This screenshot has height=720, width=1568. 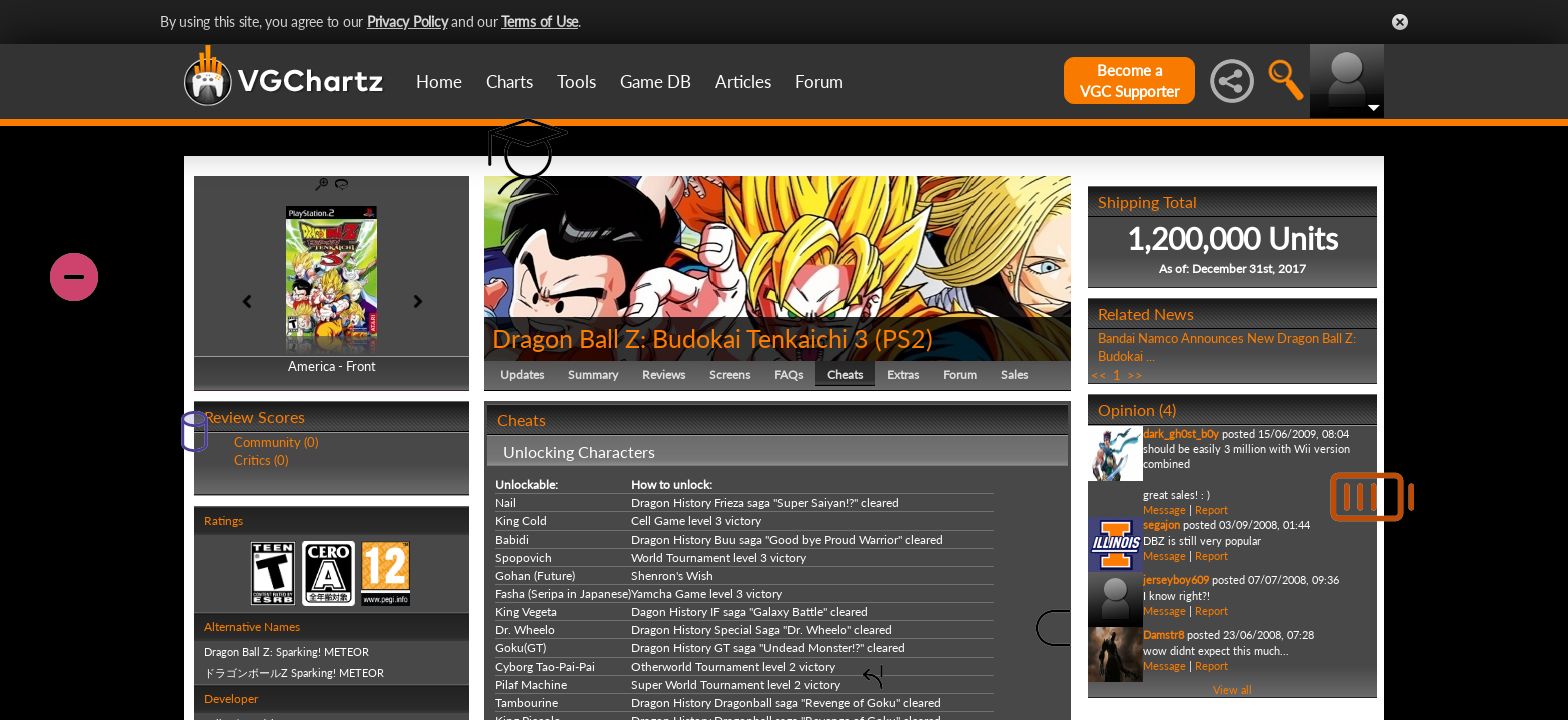 I want to click on indicates high battery level, so click(x=1371, y=497).